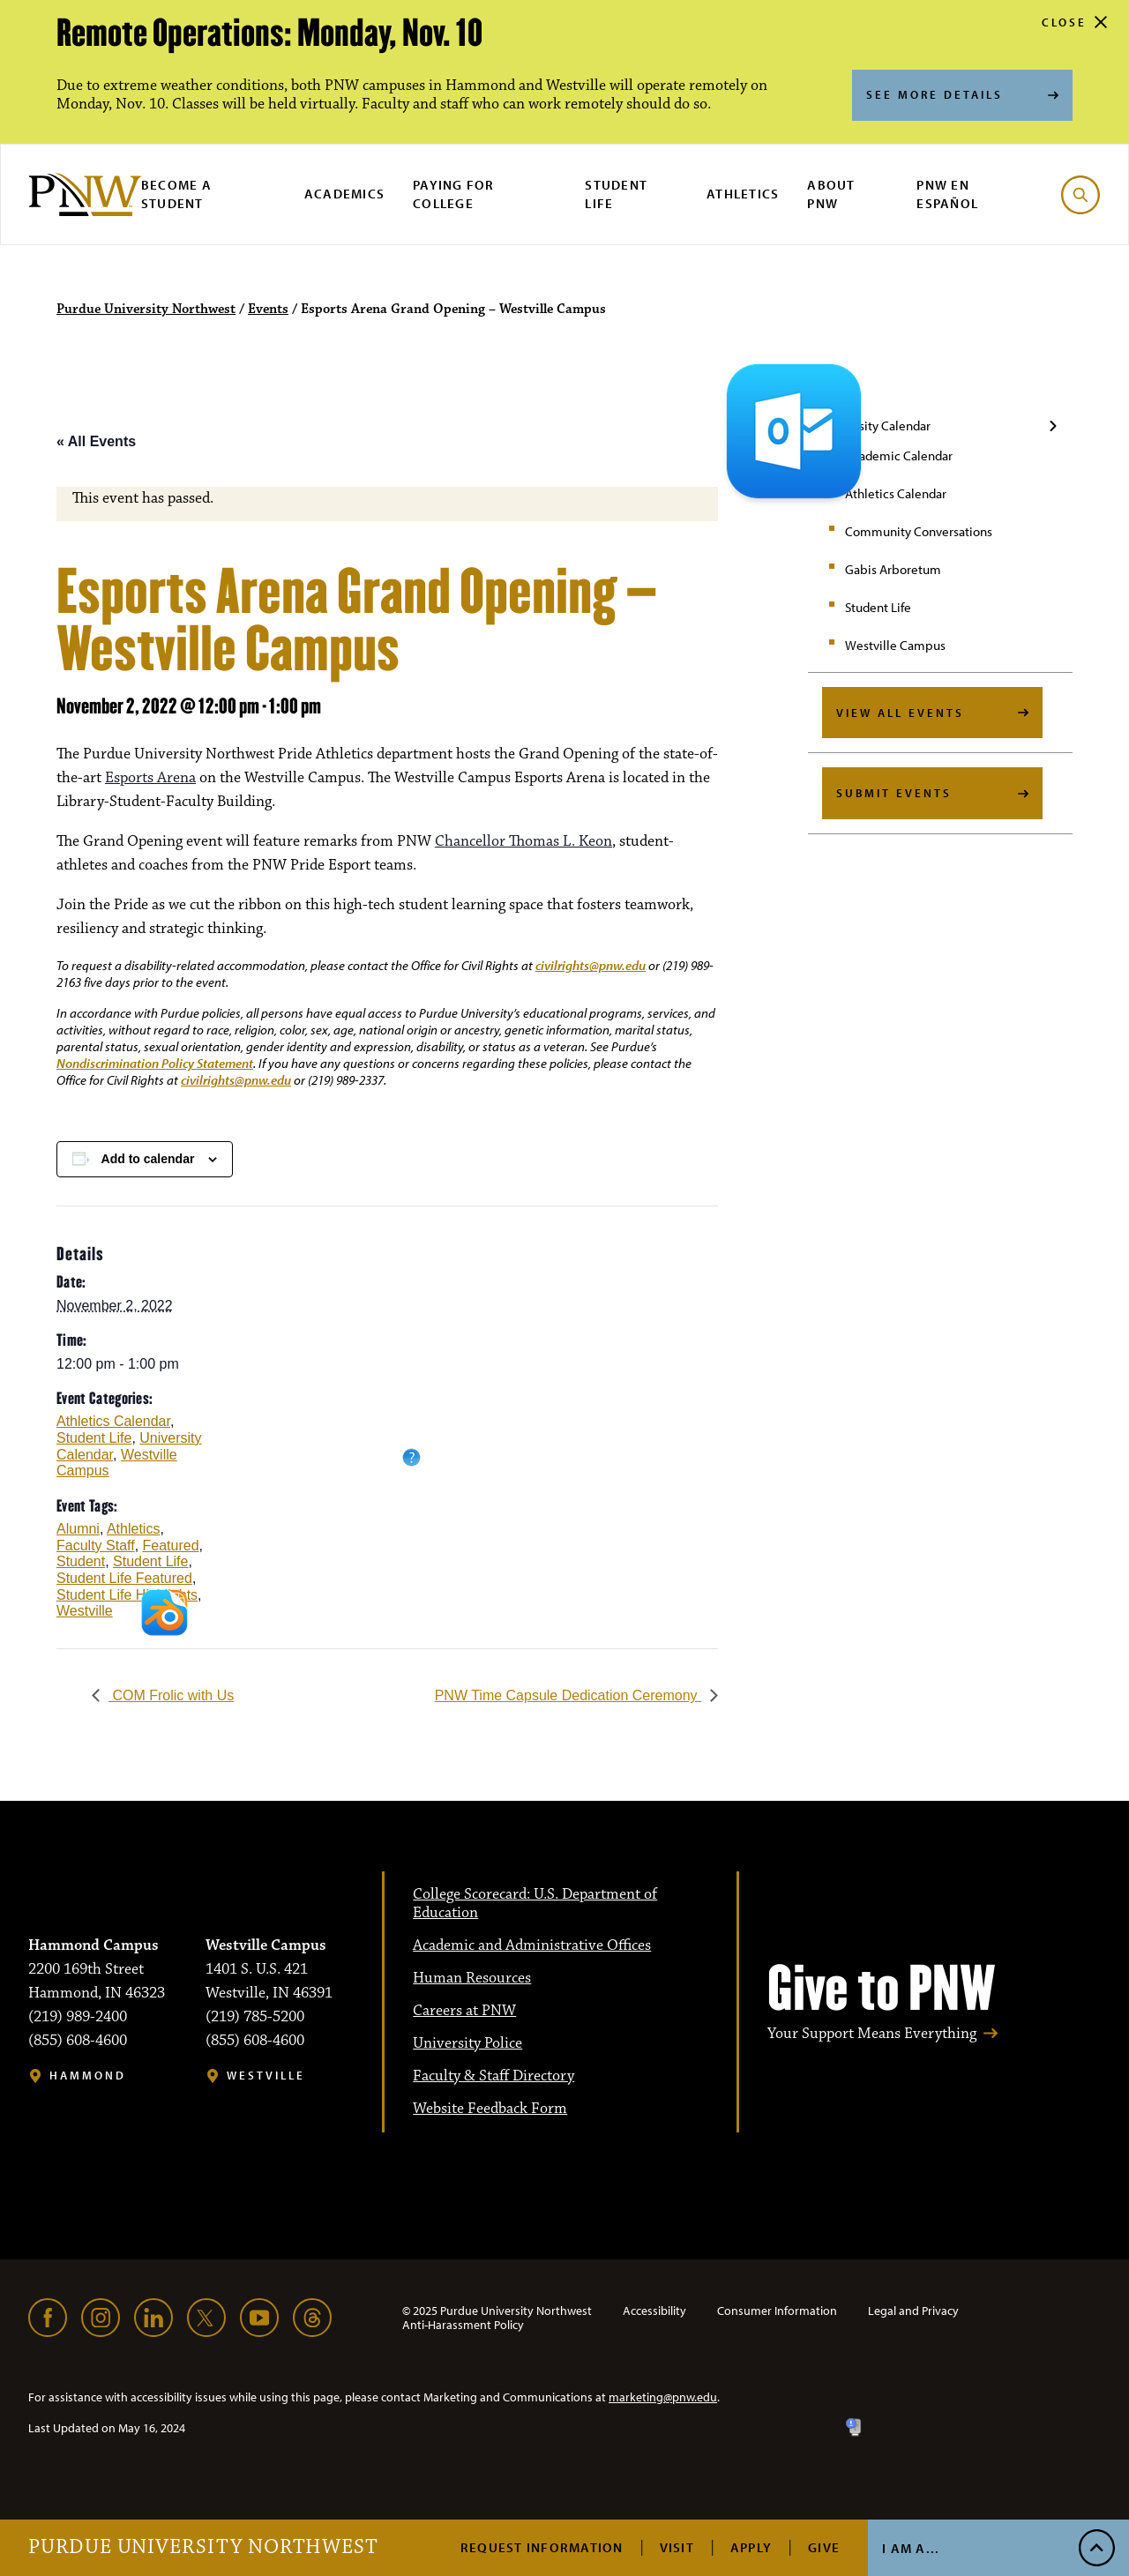 The image size is (1129, 2576). What do you see at coordinates (164, 1612) in the screenshot?
I see `open Blender 3D modeling application` at bounding box center [164, 1612].